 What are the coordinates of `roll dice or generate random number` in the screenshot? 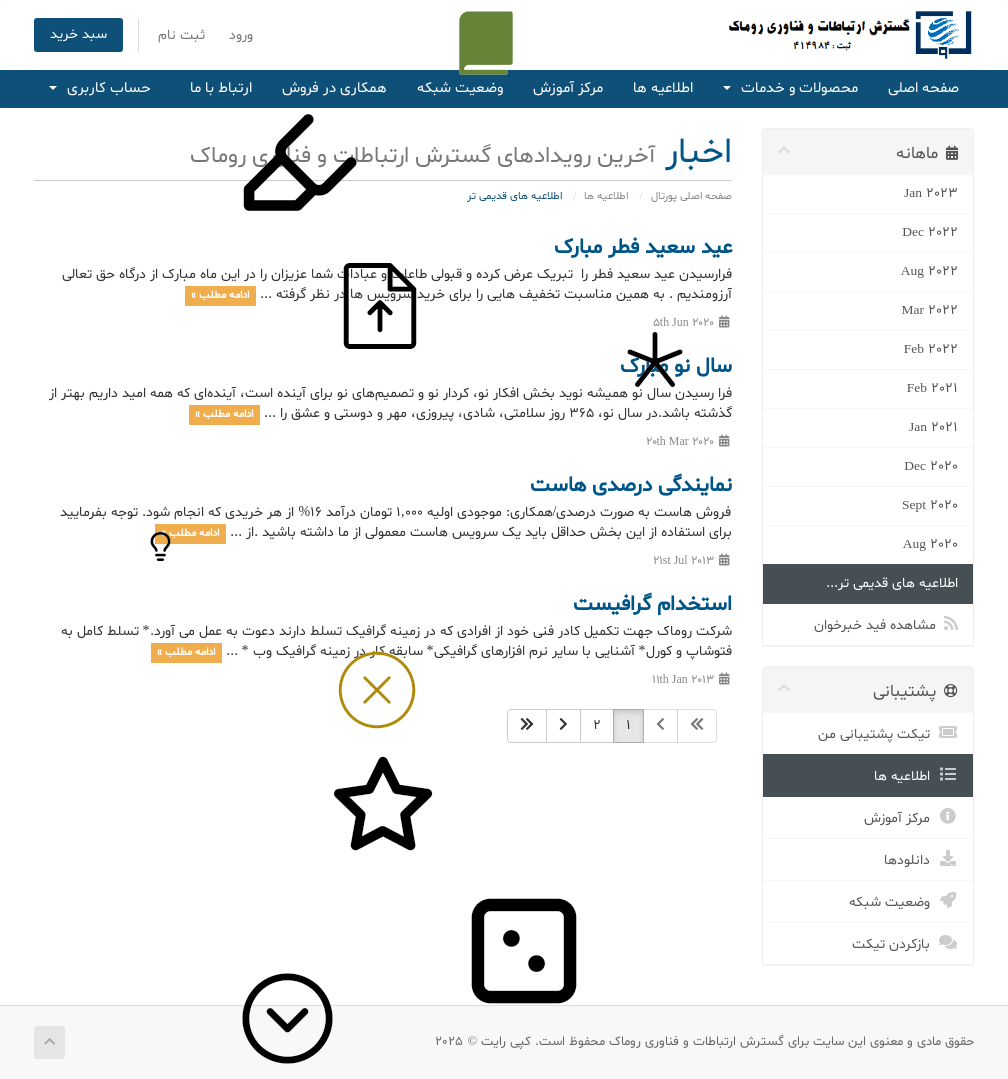 It's located at (524, 951).